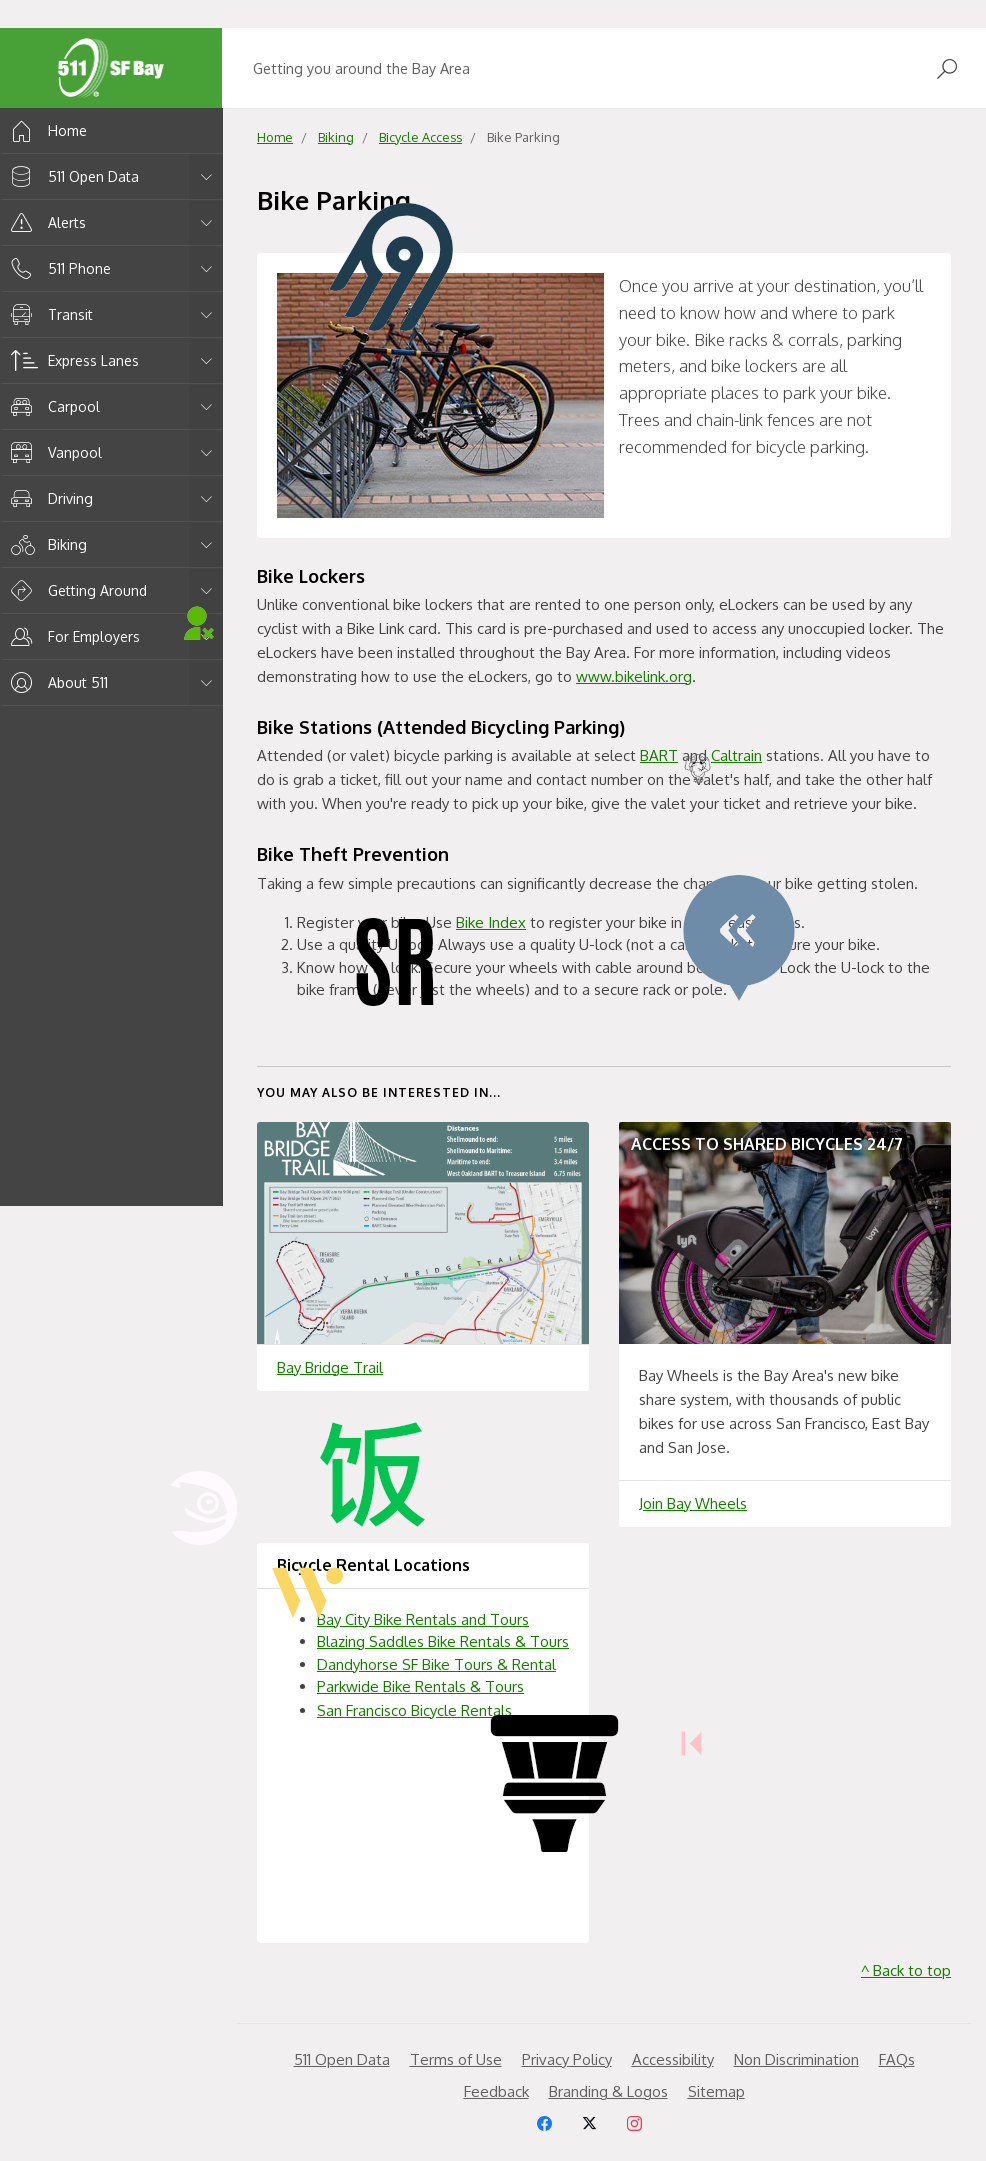  What do you see at coordinates (307, 1592) in the screenshot?
I see `open the Wantedly app` at bounding box center [307, 1592].